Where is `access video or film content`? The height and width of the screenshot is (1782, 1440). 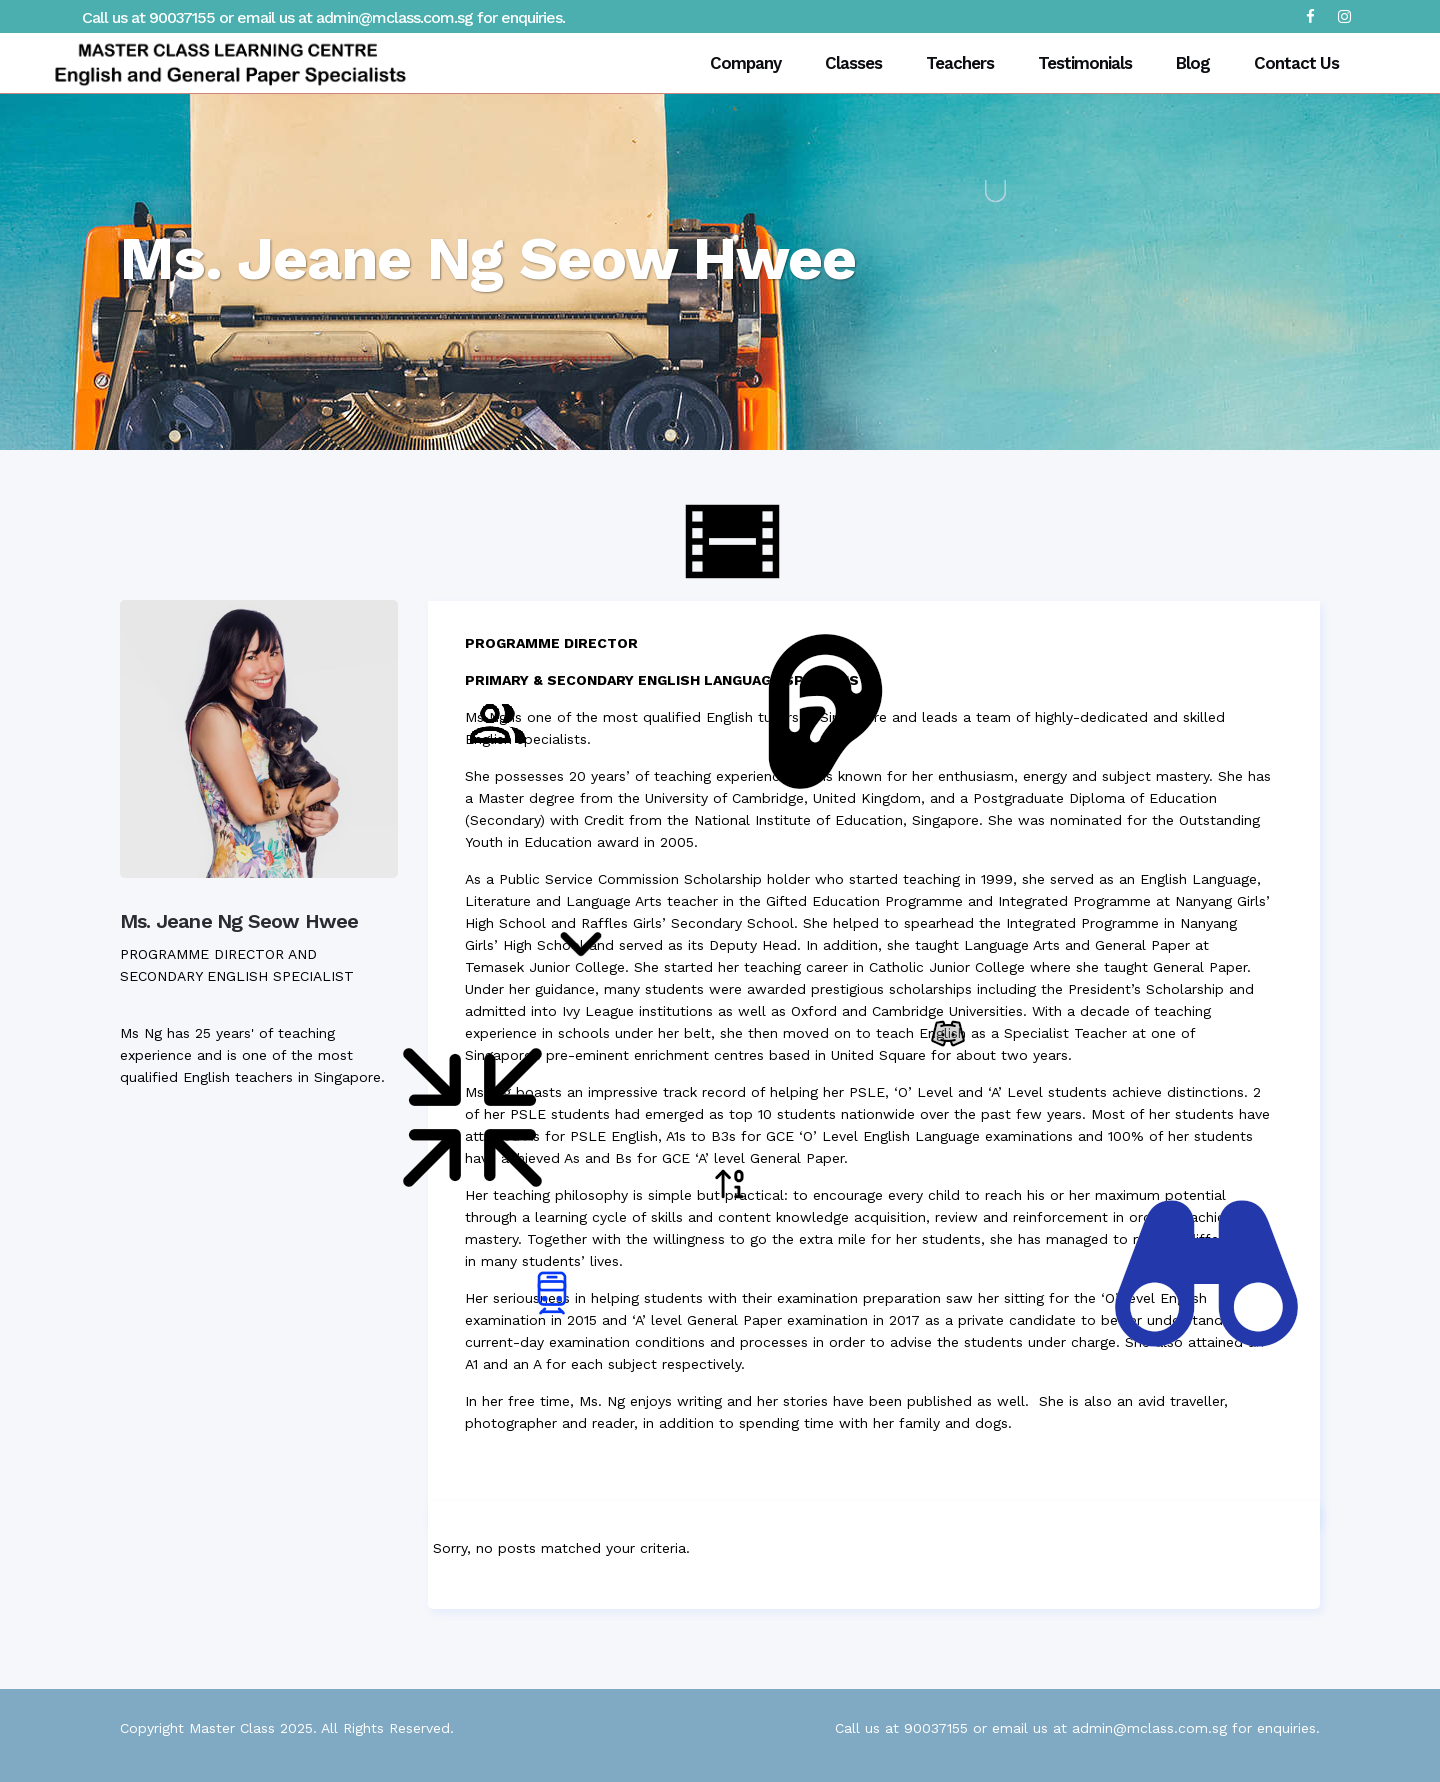
access video or film content is located at coordinates (732, 541).